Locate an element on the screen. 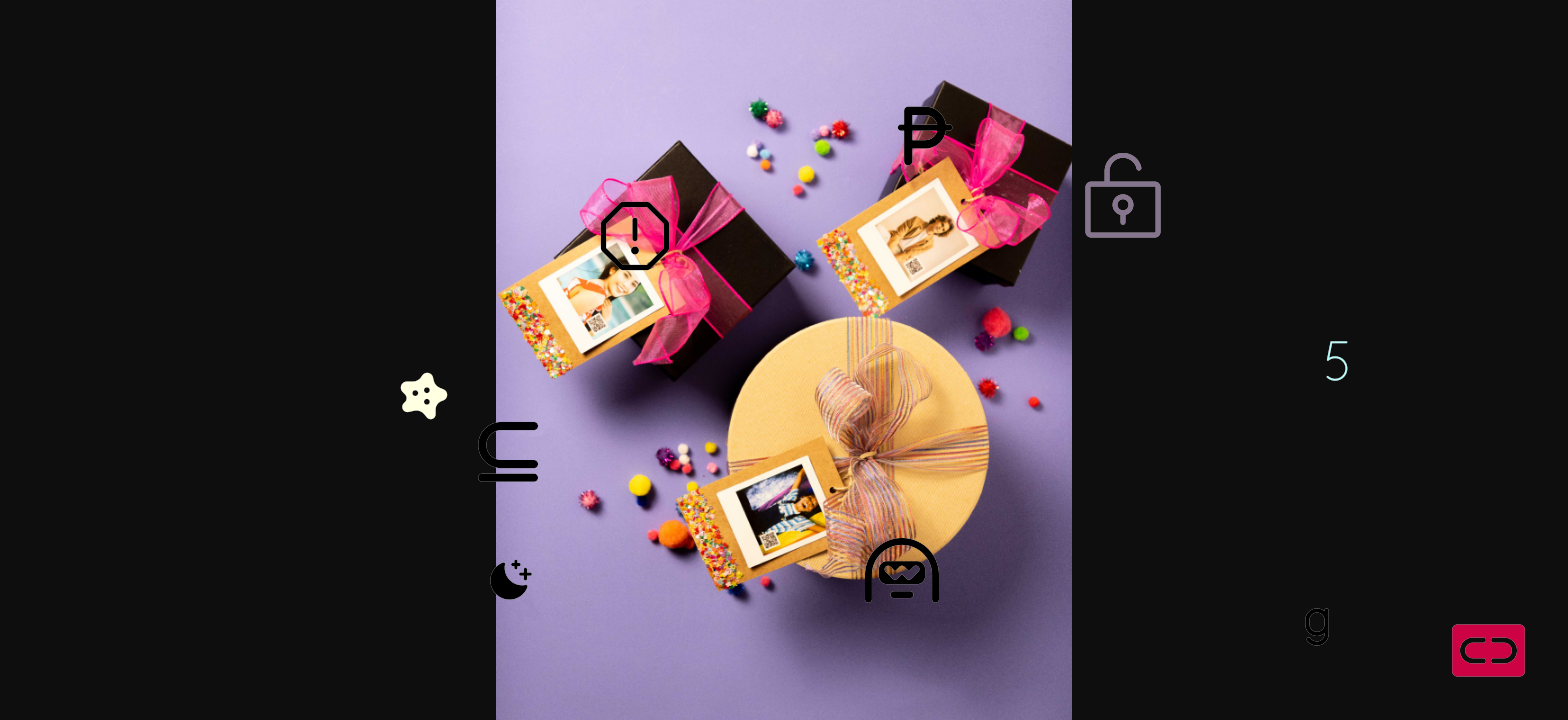  open the Goodreads app is located at coordinates (1317, 627).